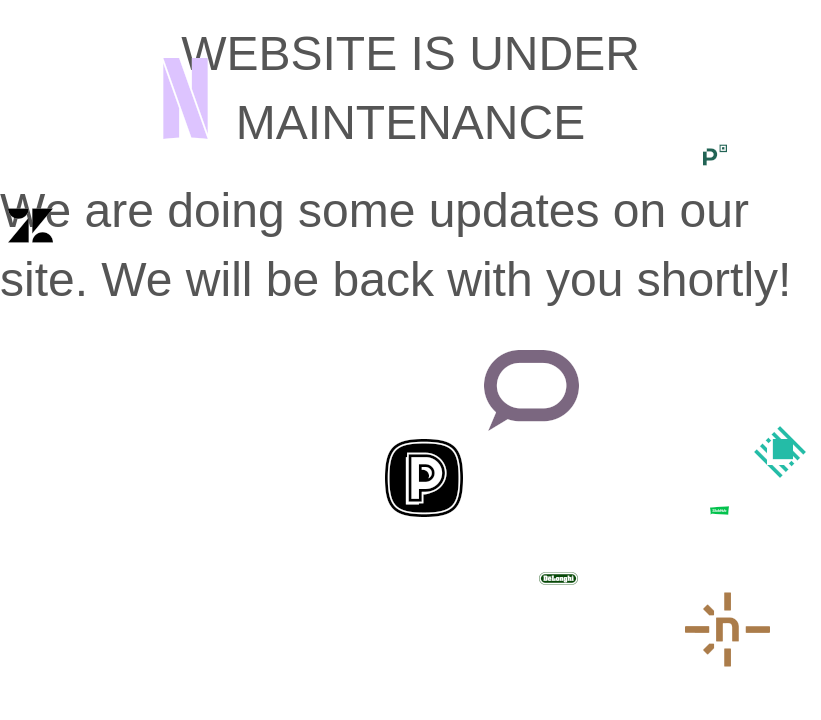  Describe the element at coordinates (185, 98) in the screenshot. I see `open Netflix app` at that location.